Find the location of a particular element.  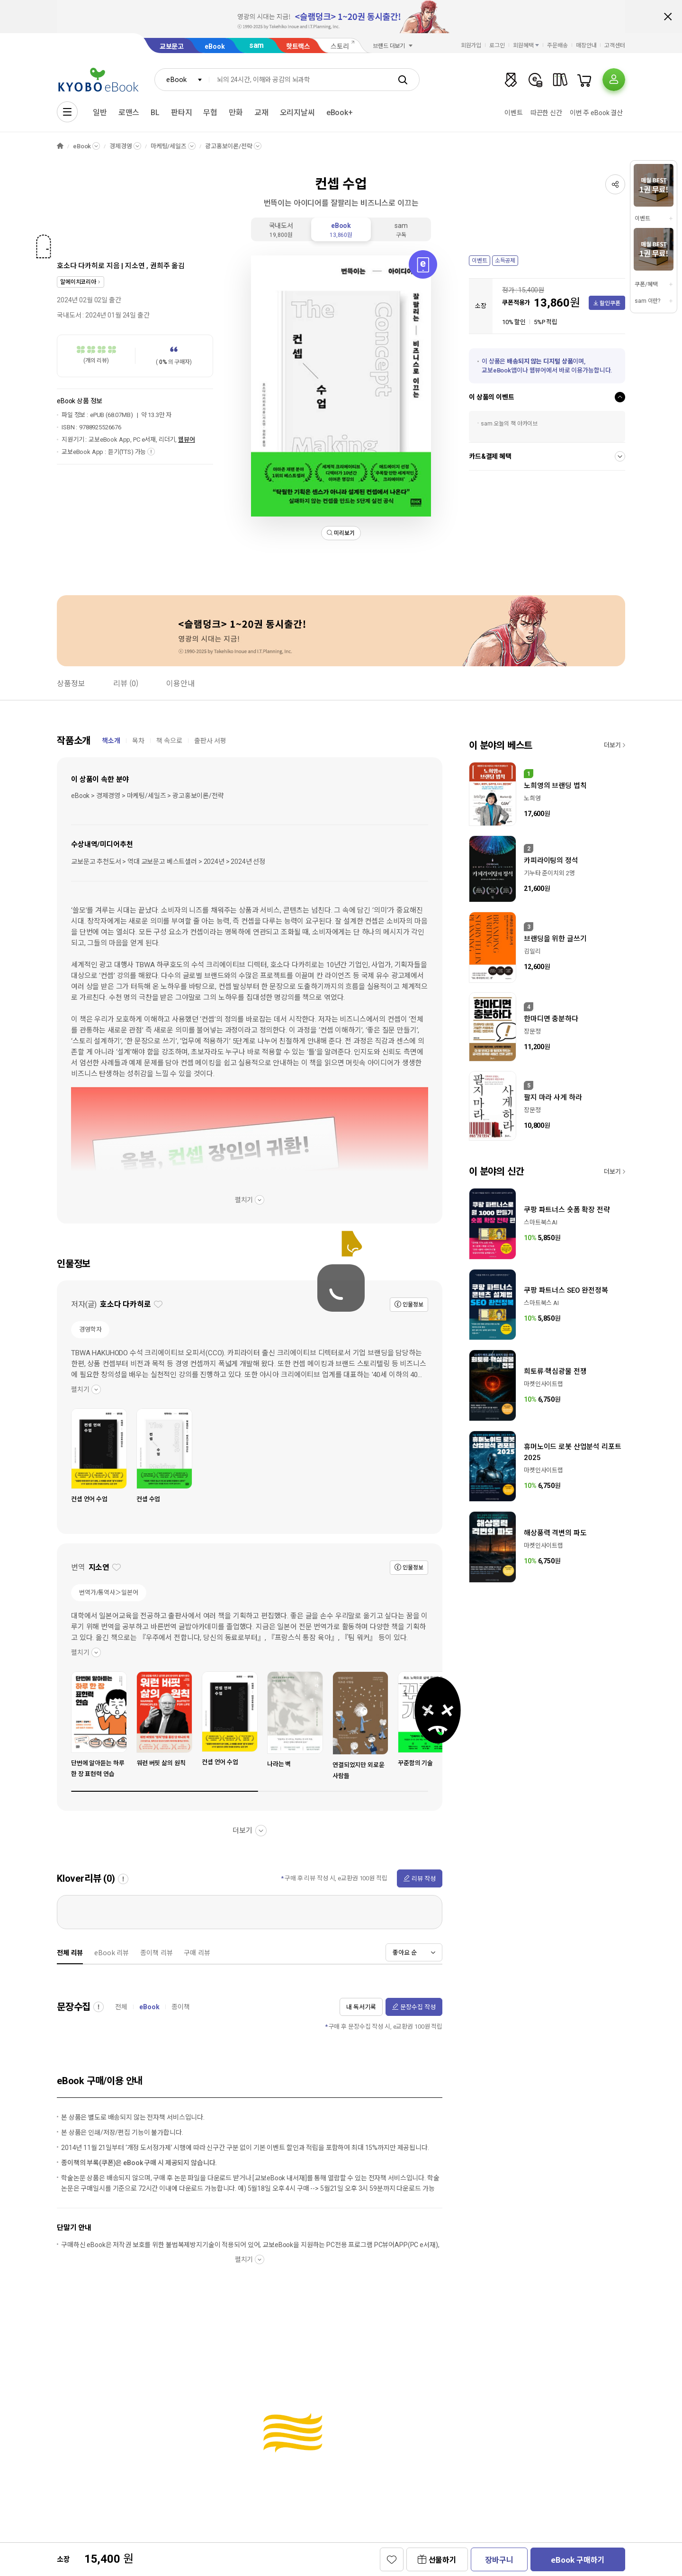

discover a hidden passage or secret area is located at coordinates (44, 246).